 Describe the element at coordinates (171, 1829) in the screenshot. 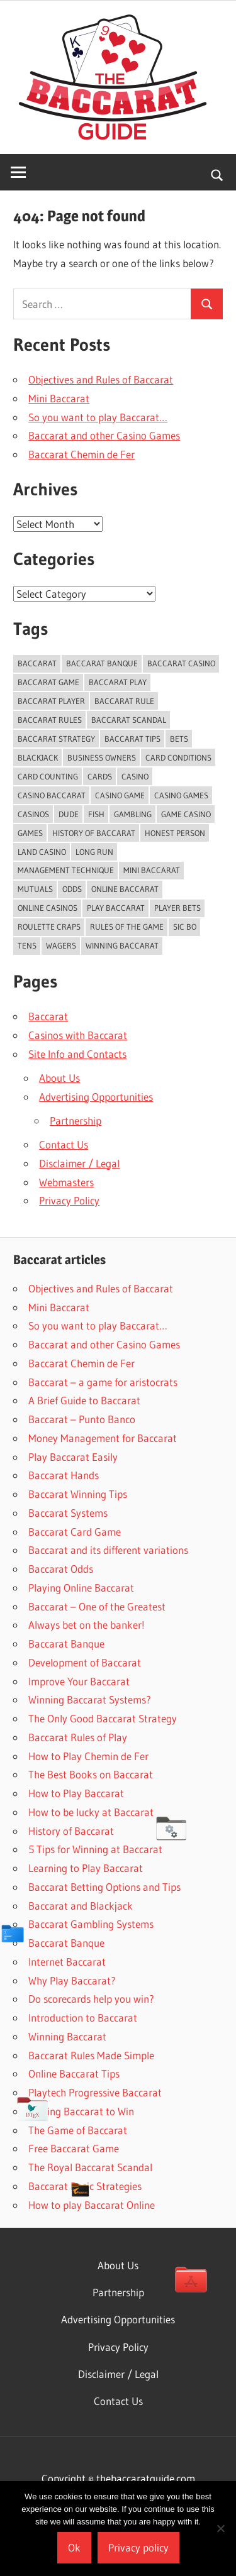

I see `folder containing batch files or scripts` at that location.